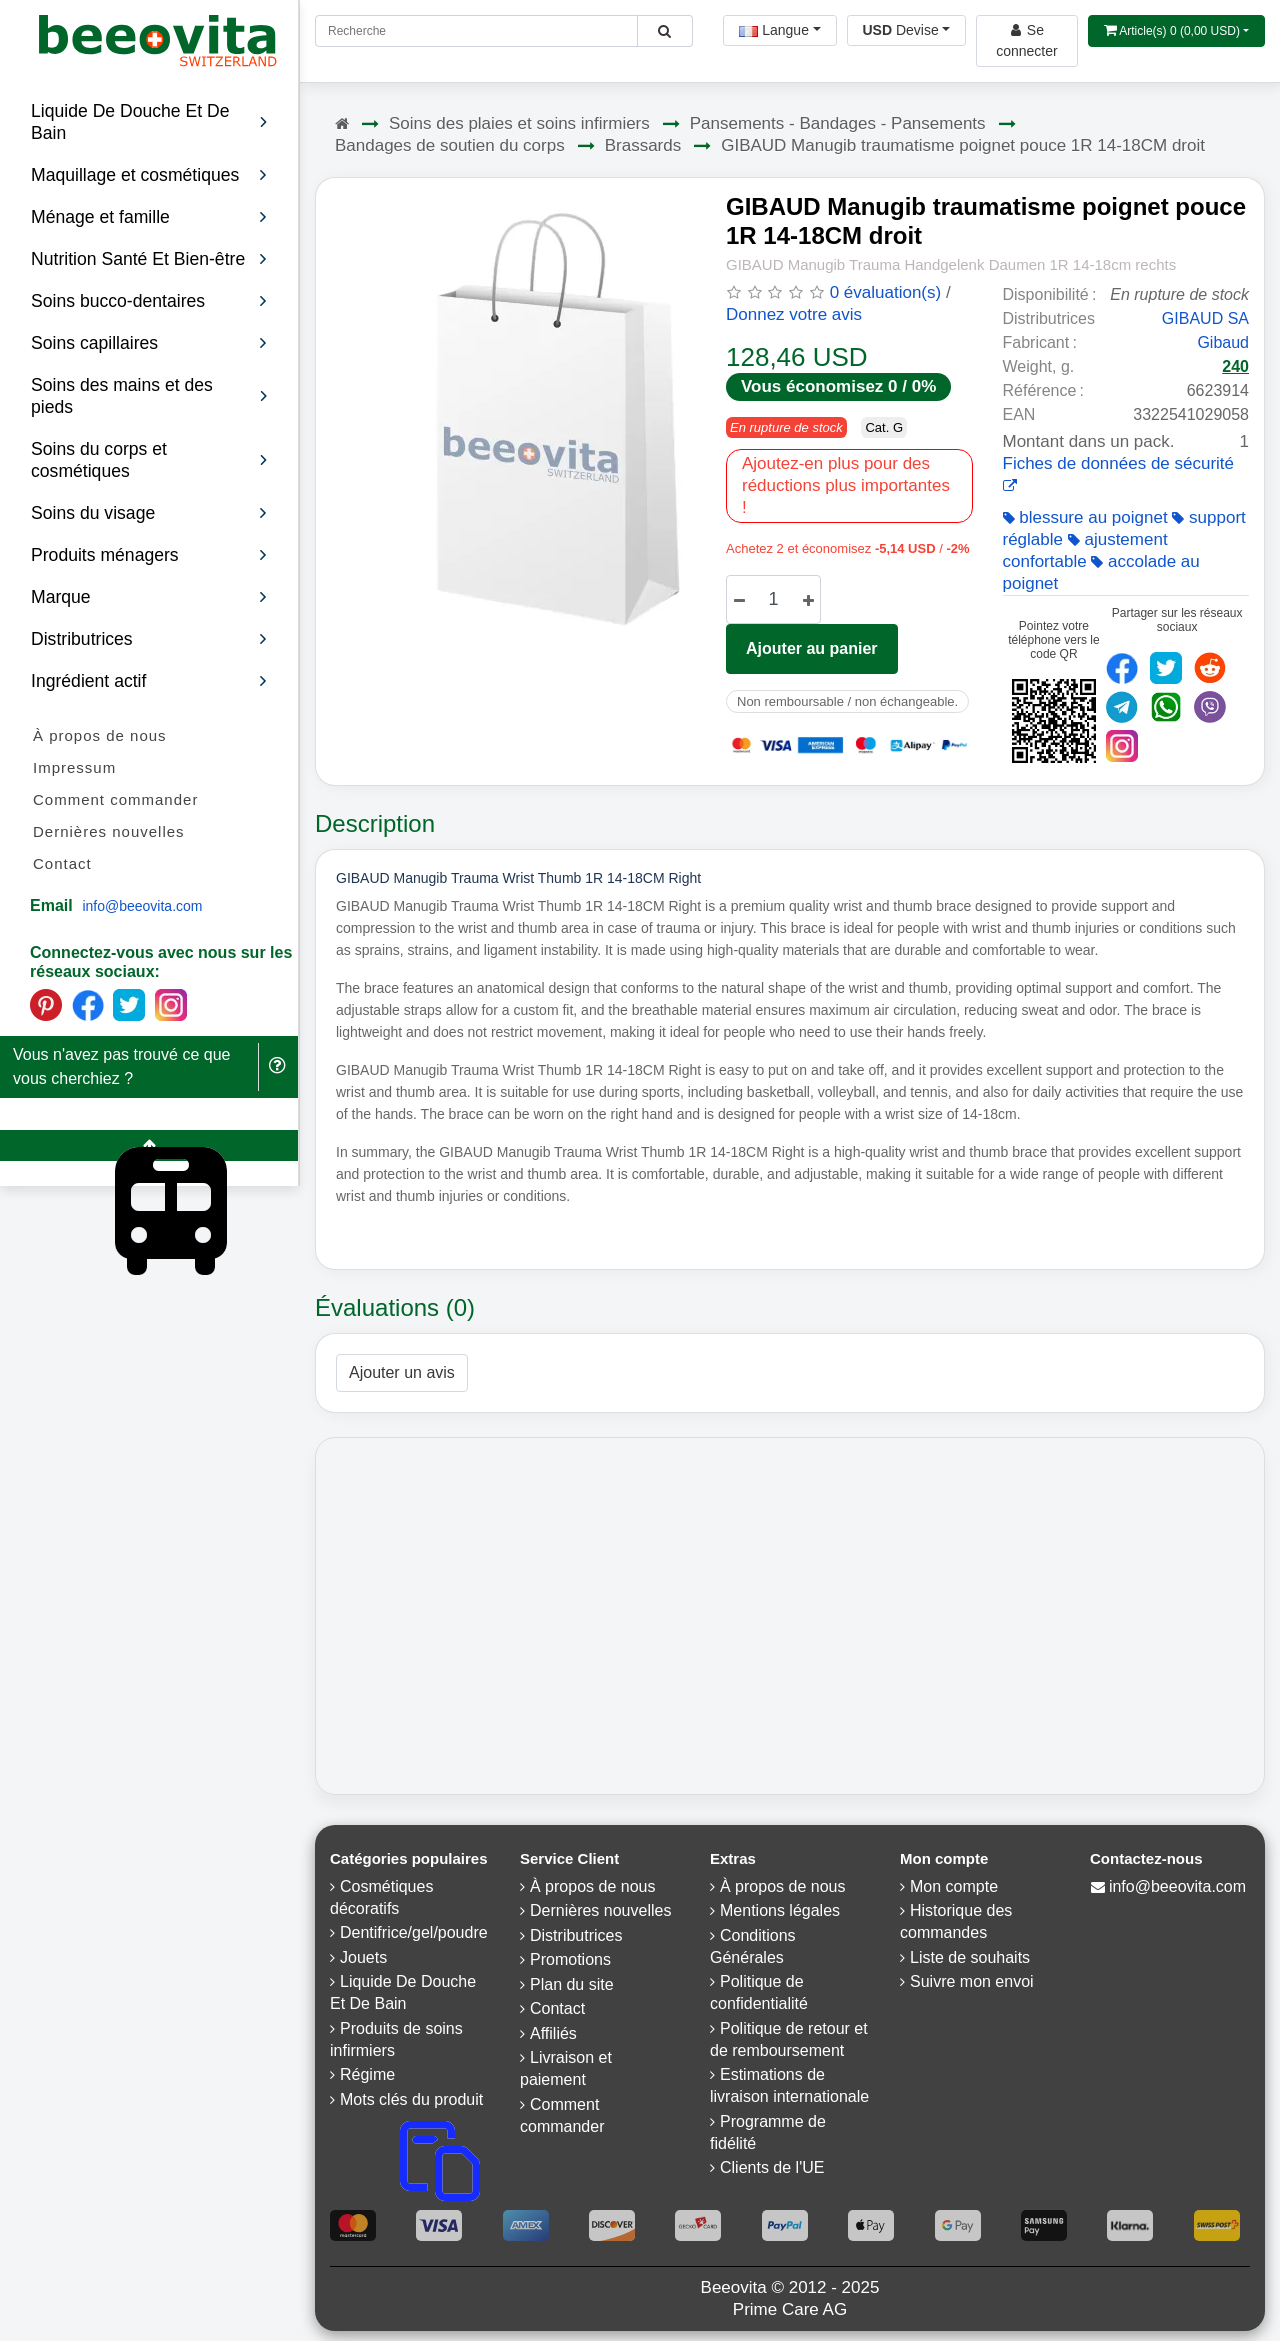  I want to click on view bus routes or schedules, so click(171, 1211).